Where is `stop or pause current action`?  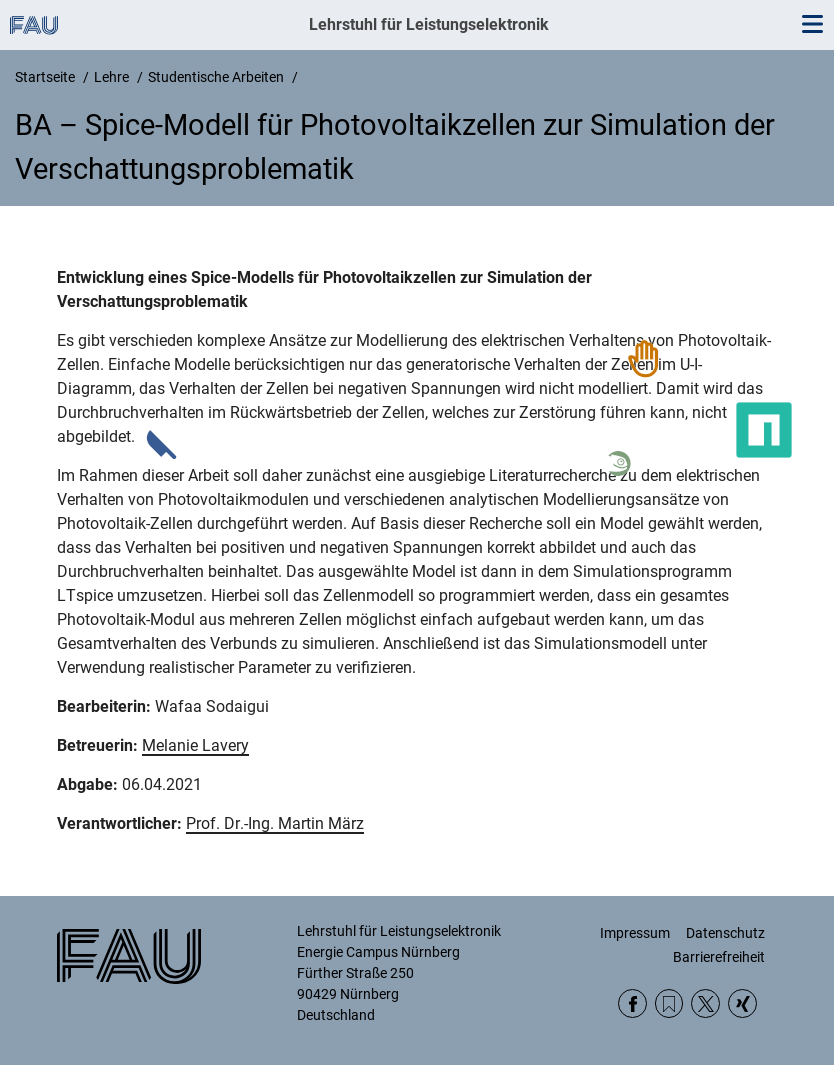
stop or pause current action is located at coordinates (643, 359).